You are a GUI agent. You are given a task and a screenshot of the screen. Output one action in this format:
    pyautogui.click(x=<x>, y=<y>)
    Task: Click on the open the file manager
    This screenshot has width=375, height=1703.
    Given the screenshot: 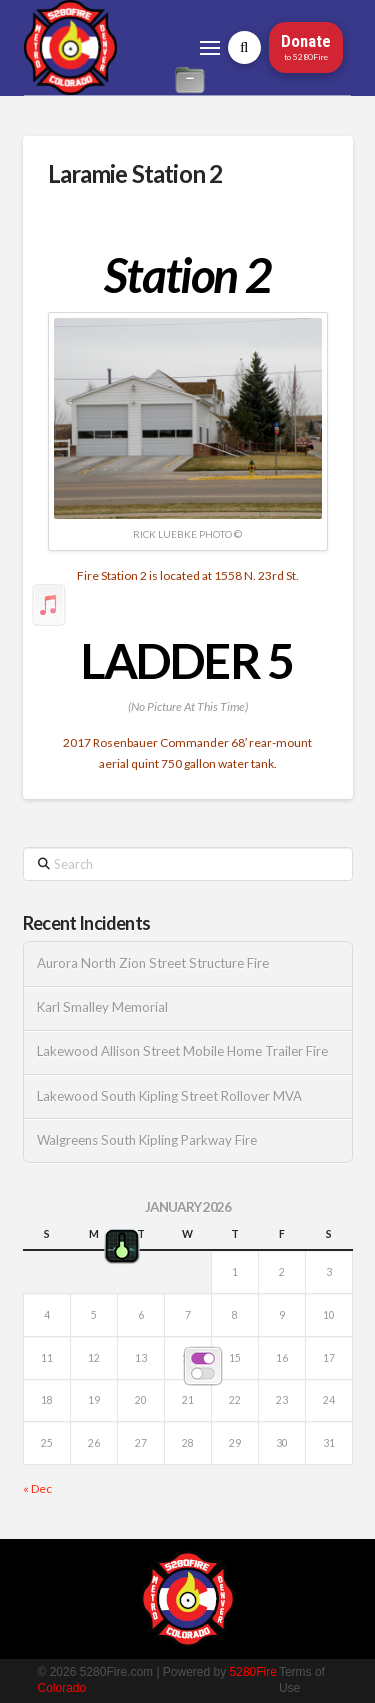 What is the action you would take?
    pyautogui.click(x=190, y=80)
    